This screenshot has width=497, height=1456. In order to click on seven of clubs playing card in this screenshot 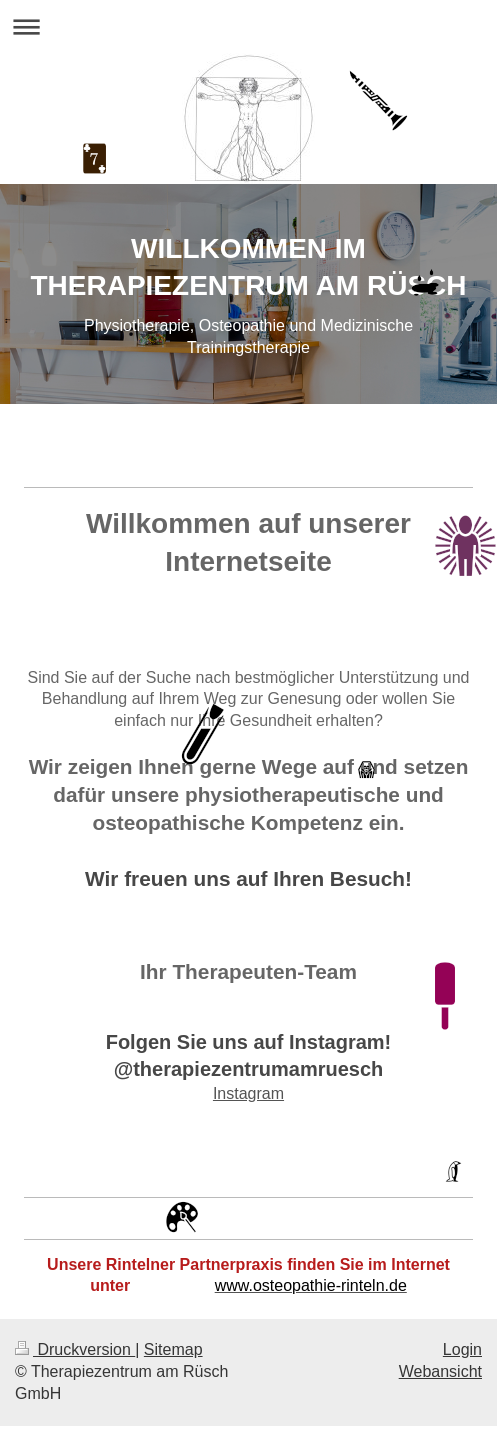, I will do `click(94, 158)`.